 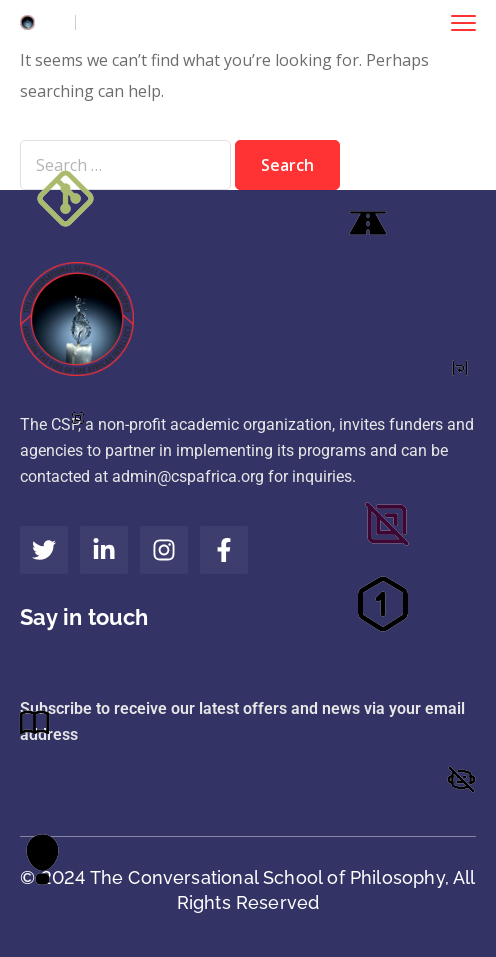 I want to click on wrap text to column width, so click(x=460, y=368).